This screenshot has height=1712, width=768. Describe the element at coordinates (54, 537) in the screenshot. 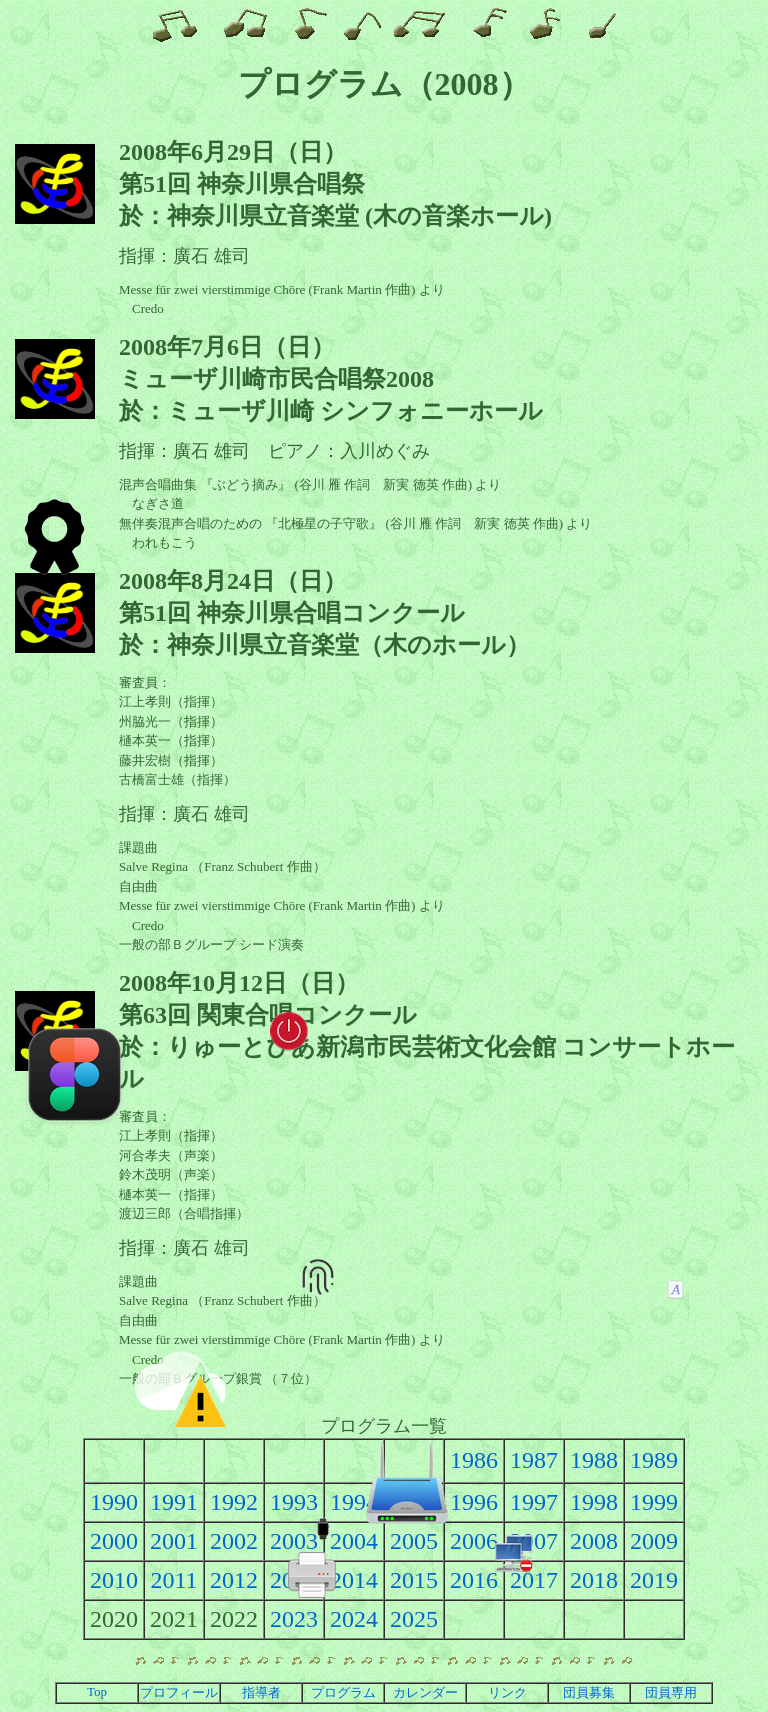

I see `view achievements or awards` at that location.